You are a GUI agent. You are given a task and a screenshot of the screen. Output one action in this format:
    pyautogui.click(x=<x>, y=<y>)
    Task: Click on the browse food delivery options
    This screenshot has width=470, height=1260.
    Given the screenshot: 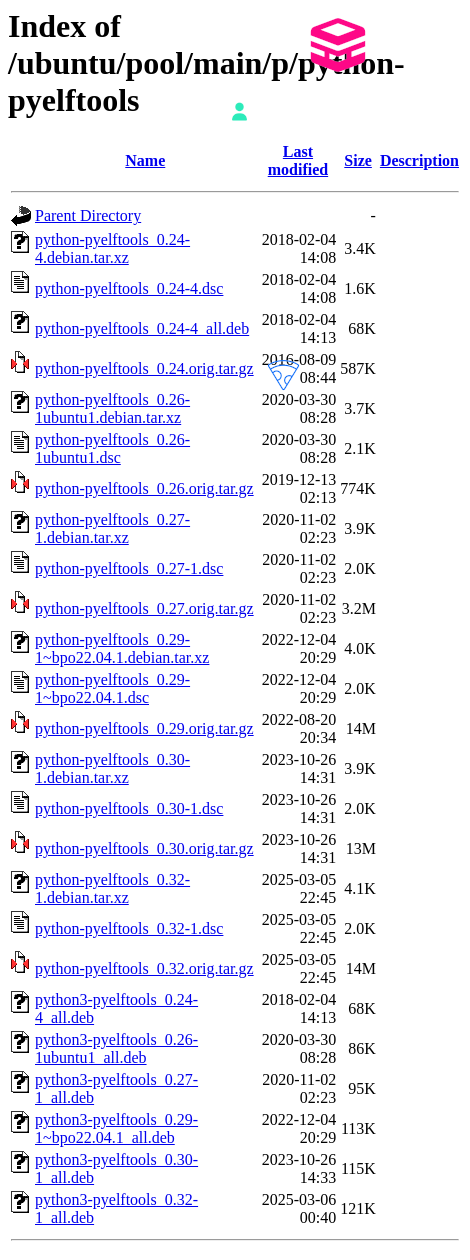 What is the action you would take?
    pyautogui.click(x=283, y=374)
    